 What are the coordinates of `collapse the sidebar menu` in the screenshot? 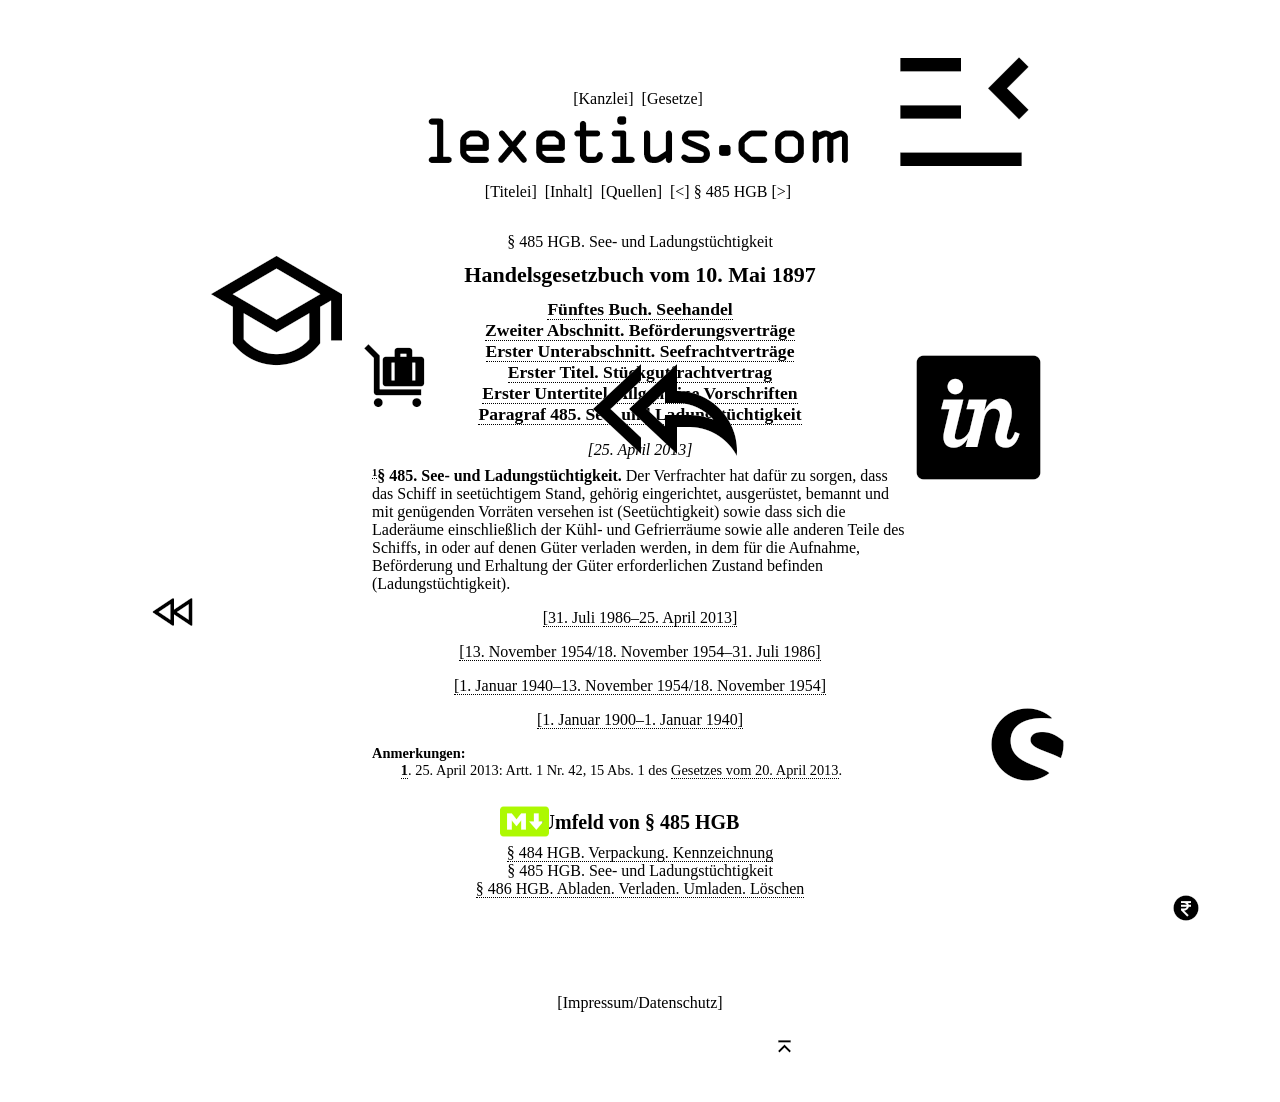 It's located at (961, 112).